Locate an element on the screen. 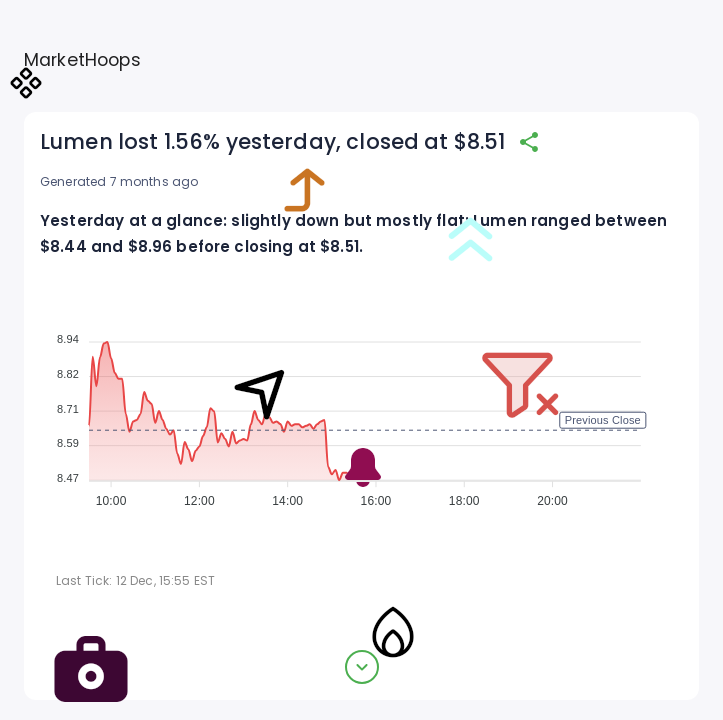 This screenshot has width=723, height=720. view or manage UI components is located at coordinates (26, 83).